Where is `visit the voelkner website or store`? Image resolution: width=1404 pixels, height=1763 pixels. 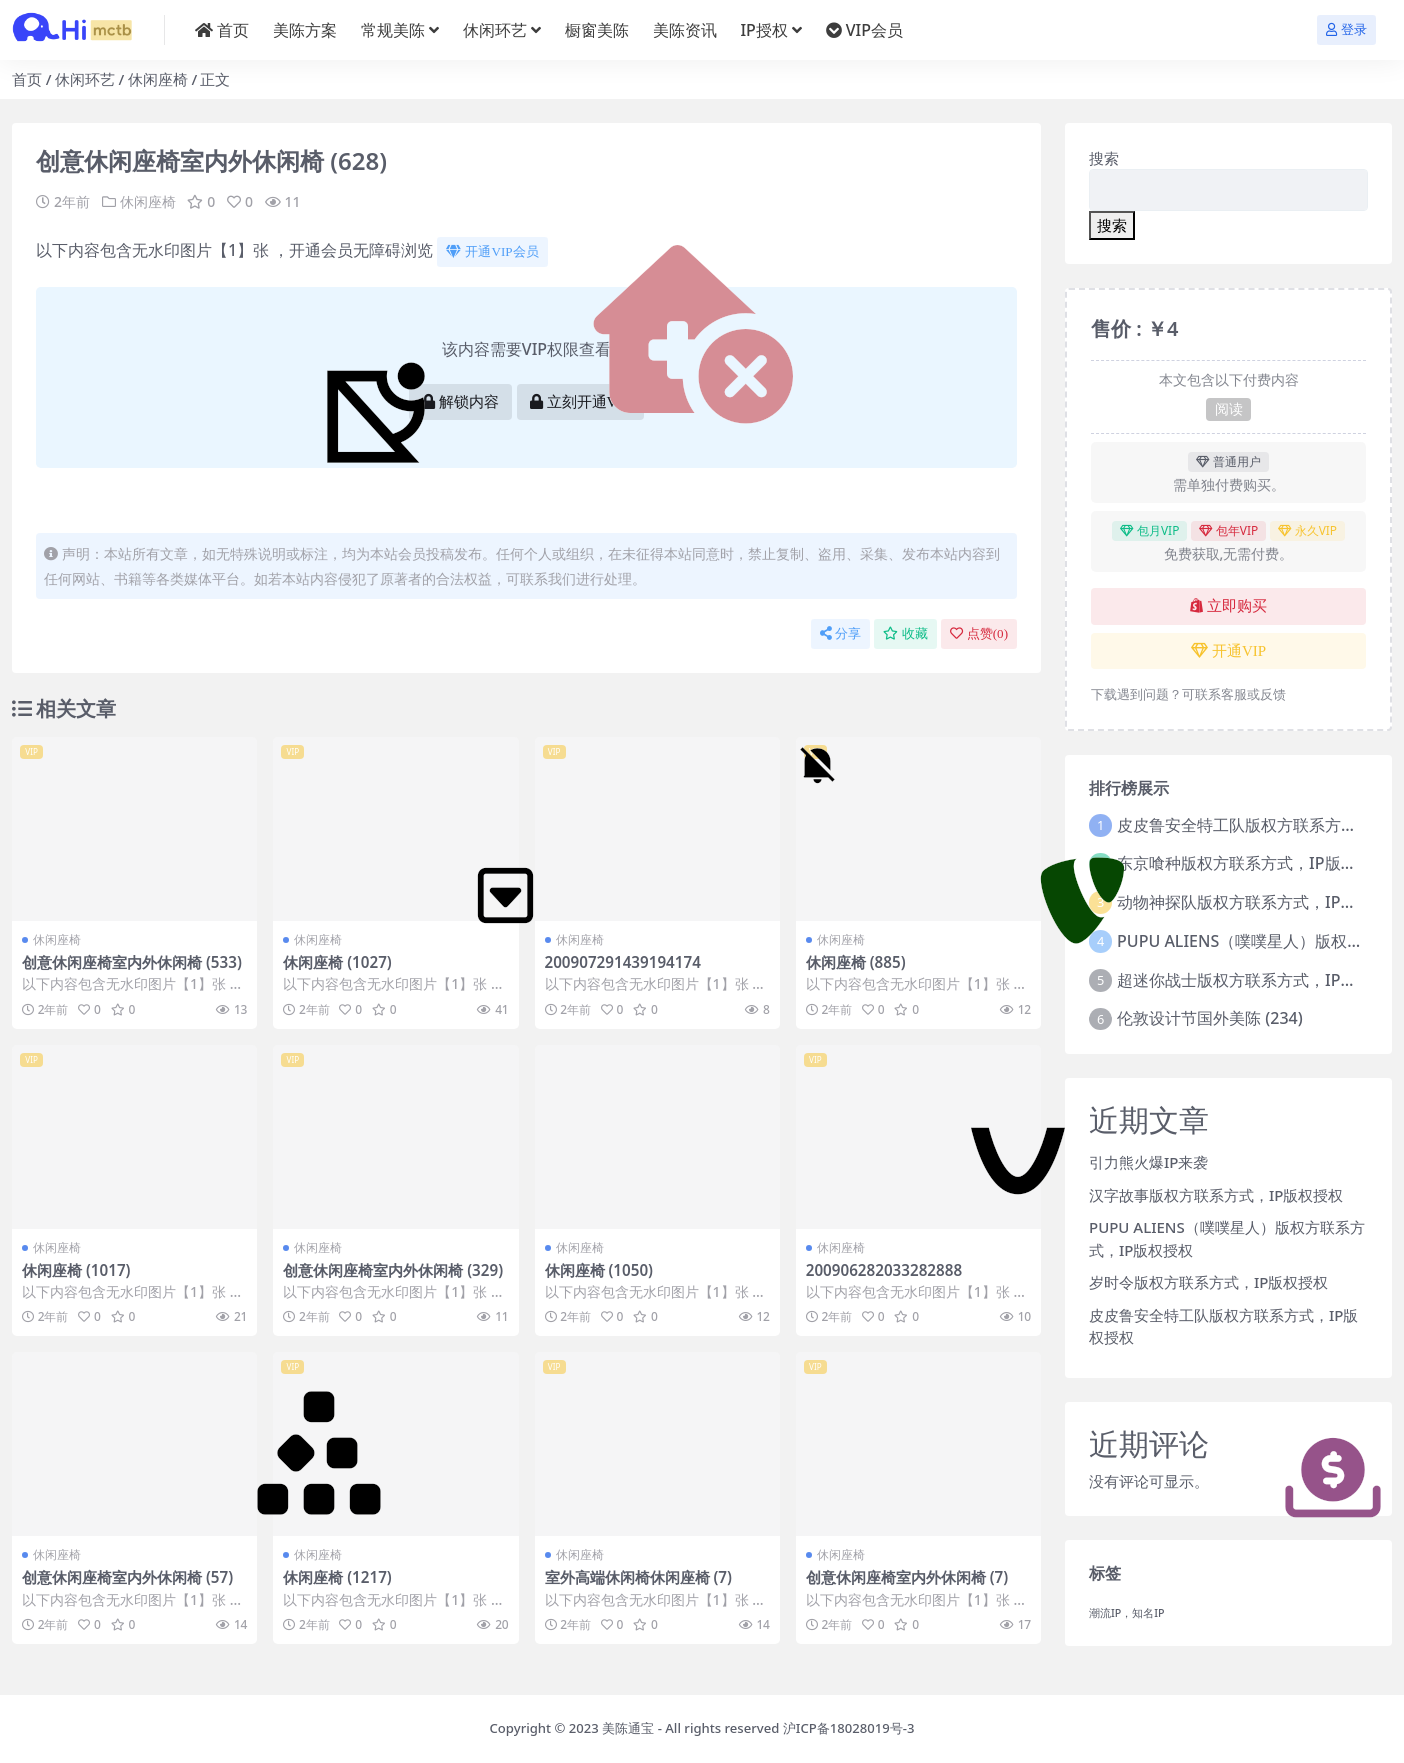
visit the voelkner website or store is located at coordinates (1018, 1161).